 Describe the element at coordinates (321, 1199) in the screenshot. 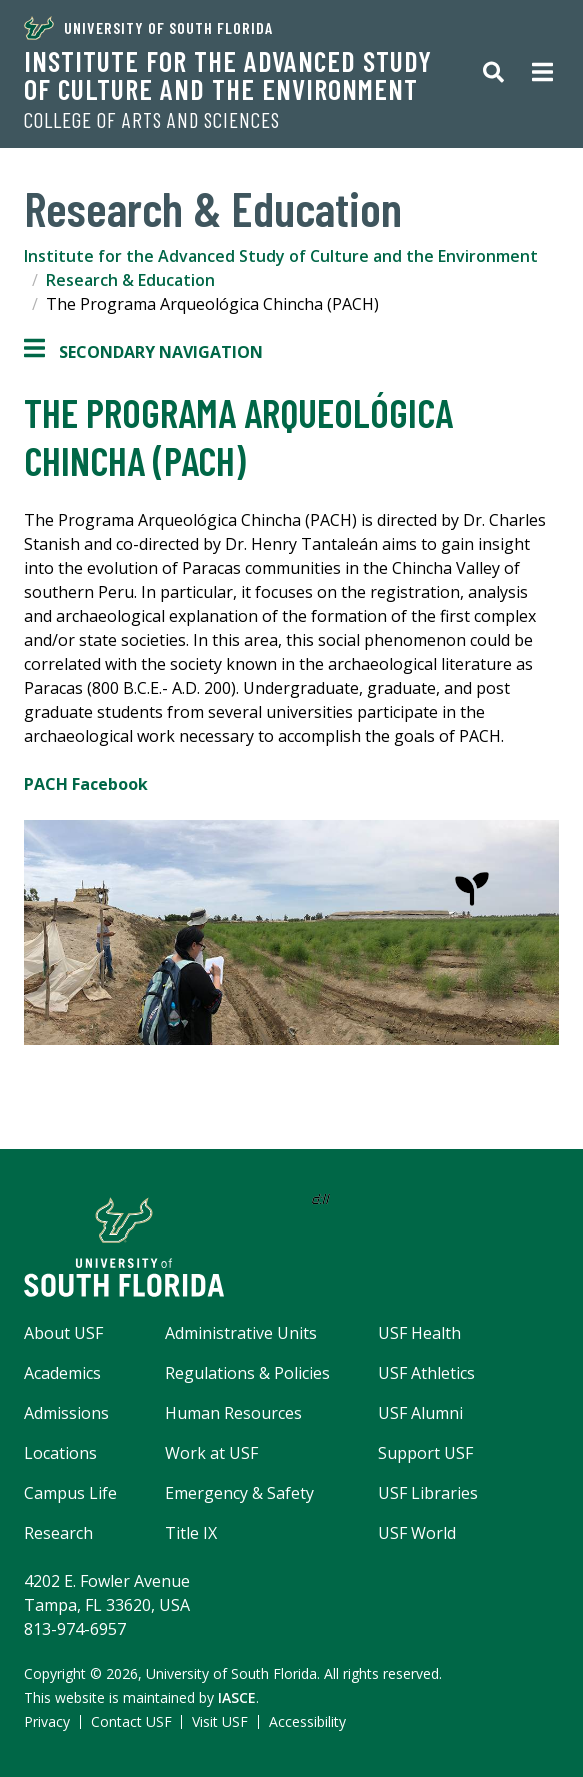

I see `cmplid brand logo` at that location.